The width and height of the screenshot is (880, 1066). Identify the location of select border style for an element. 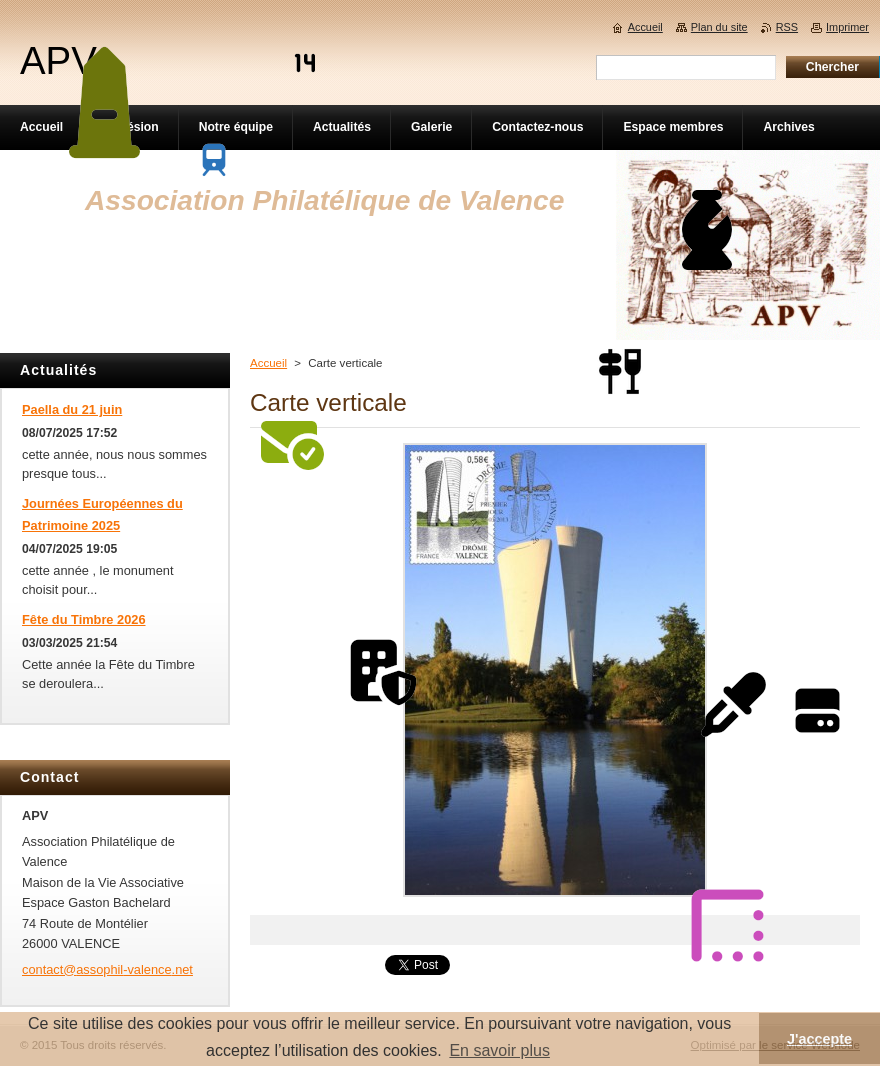
(727, 925).